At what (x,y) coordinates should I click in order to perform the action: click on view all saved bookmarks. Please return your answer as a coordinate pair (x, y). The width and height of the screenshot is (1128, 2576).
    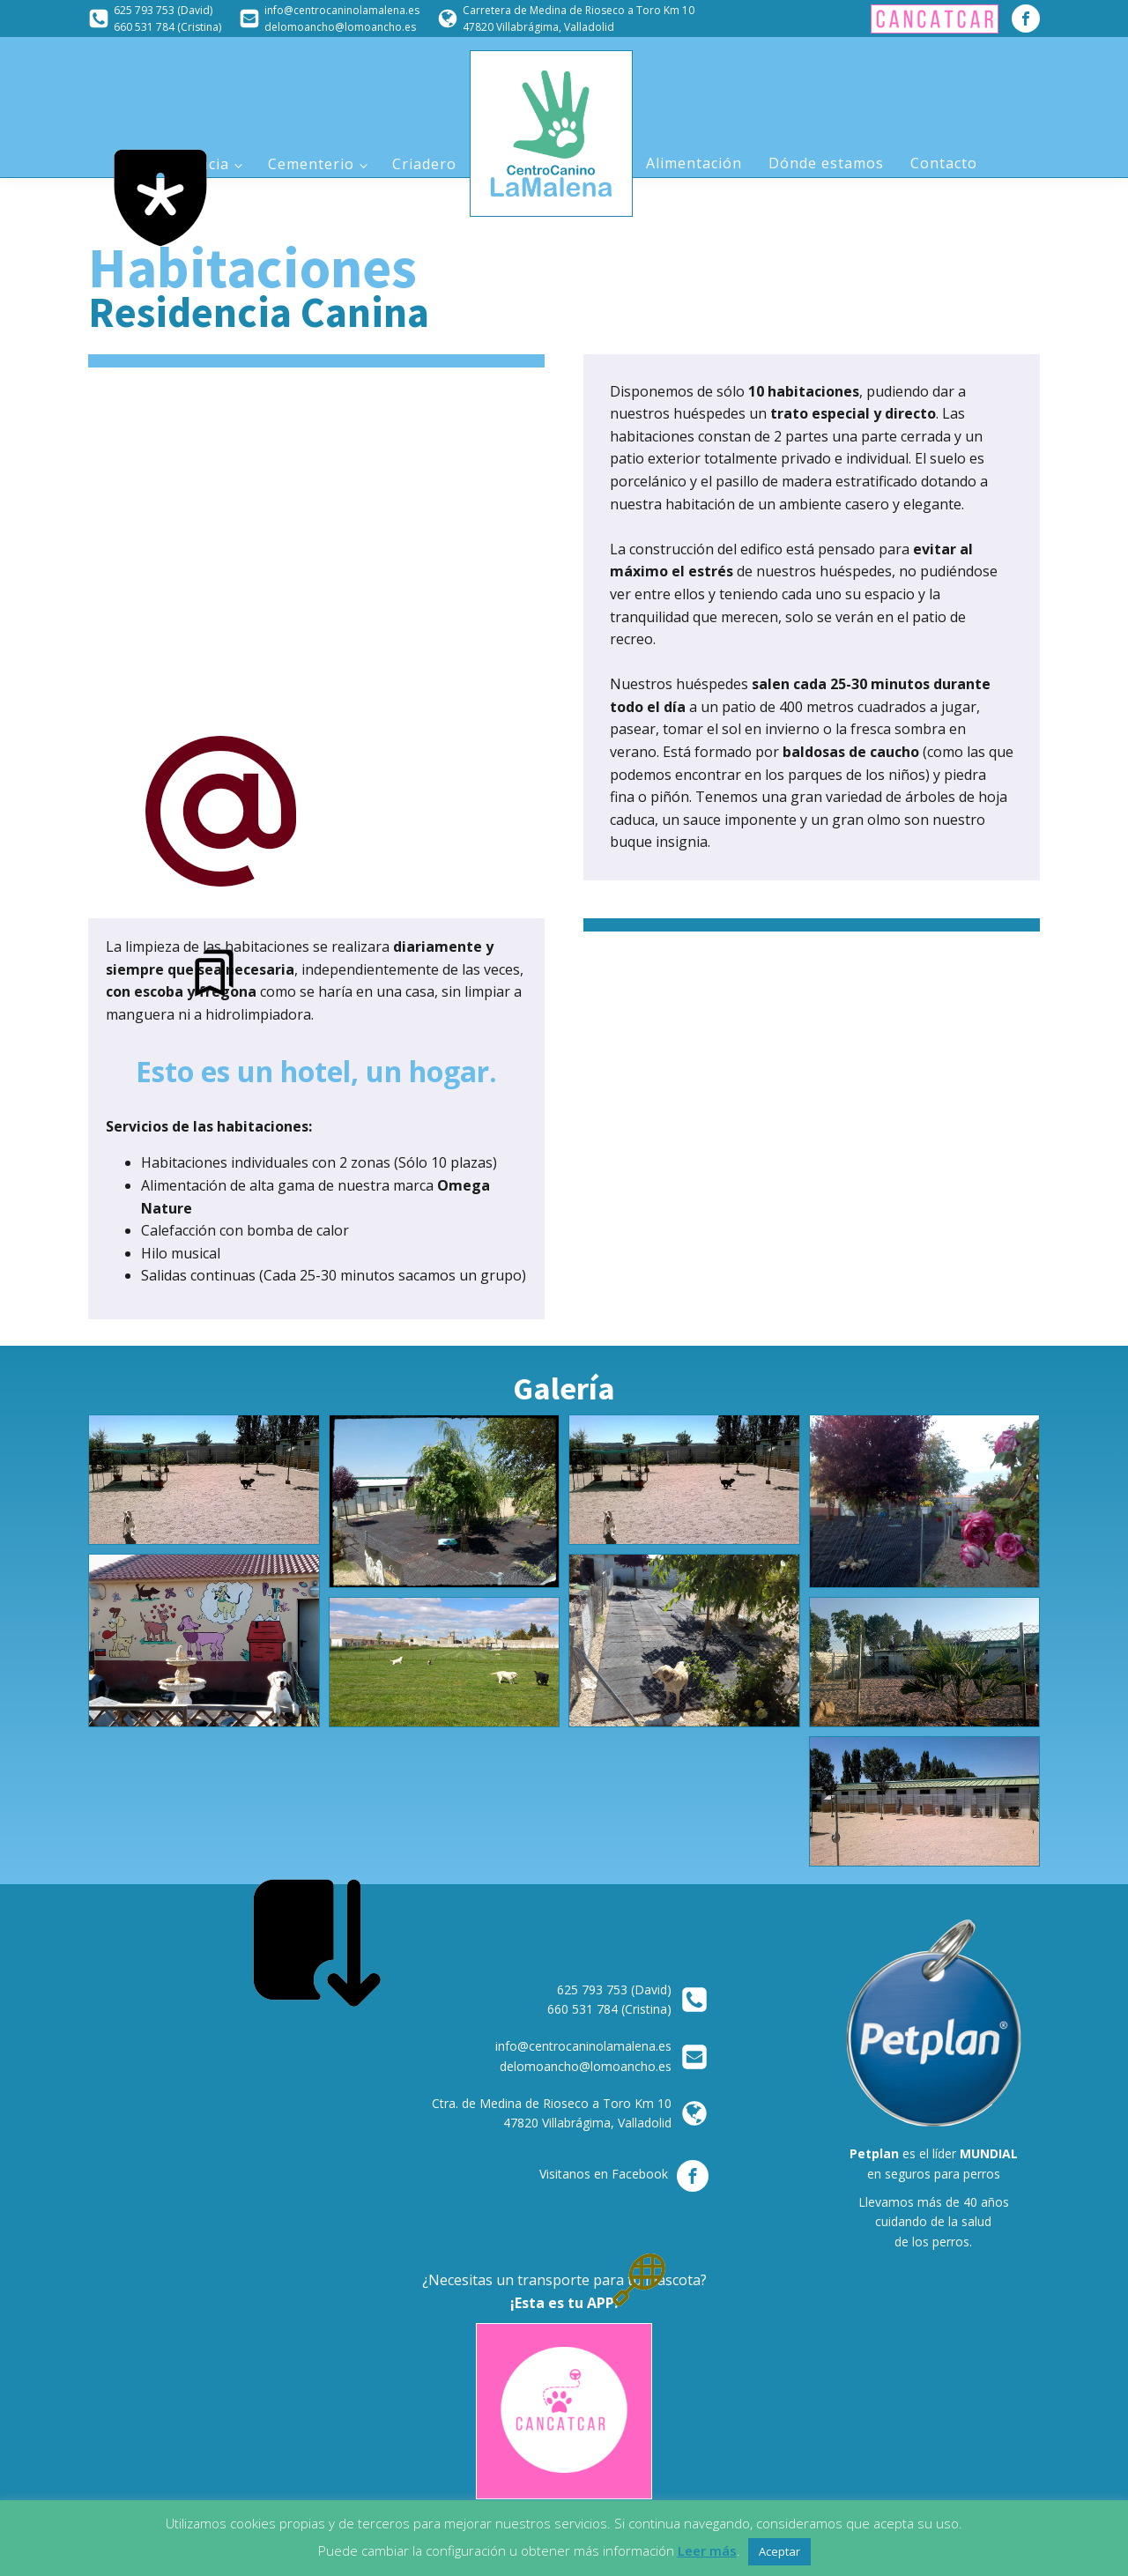
    Looking at the image, I should click on (214, 973).